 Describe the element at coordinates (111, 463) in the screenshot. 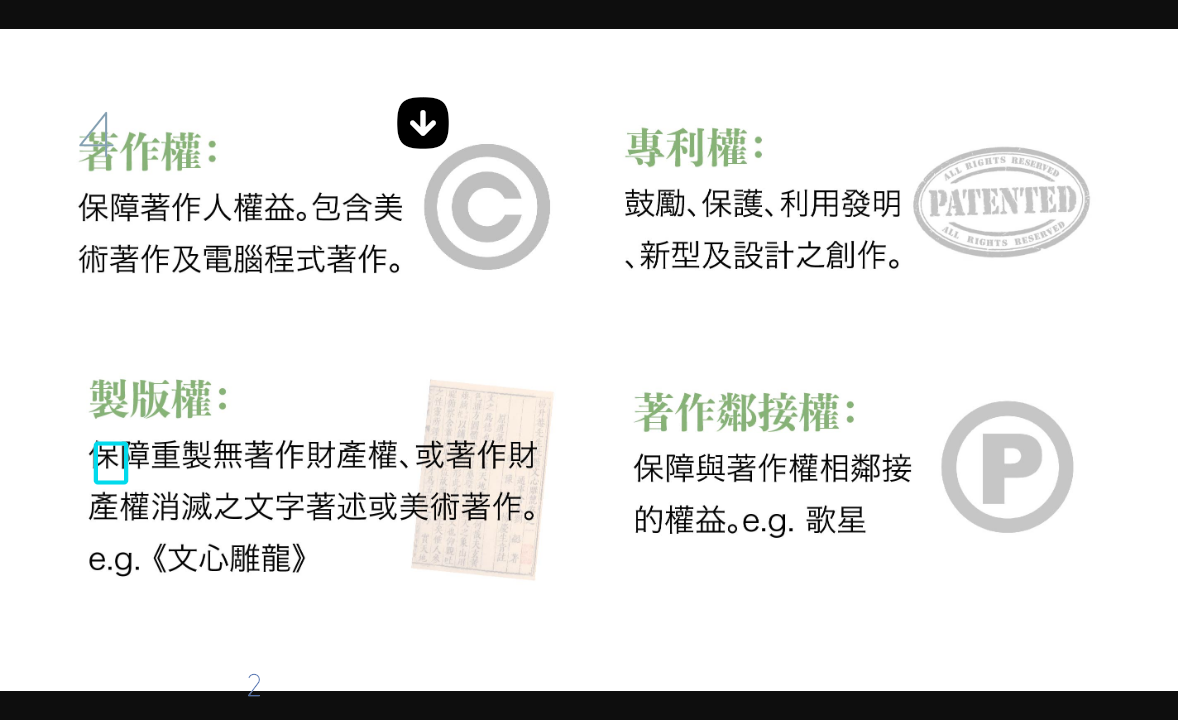

I see `switch to single column layout` at that location.